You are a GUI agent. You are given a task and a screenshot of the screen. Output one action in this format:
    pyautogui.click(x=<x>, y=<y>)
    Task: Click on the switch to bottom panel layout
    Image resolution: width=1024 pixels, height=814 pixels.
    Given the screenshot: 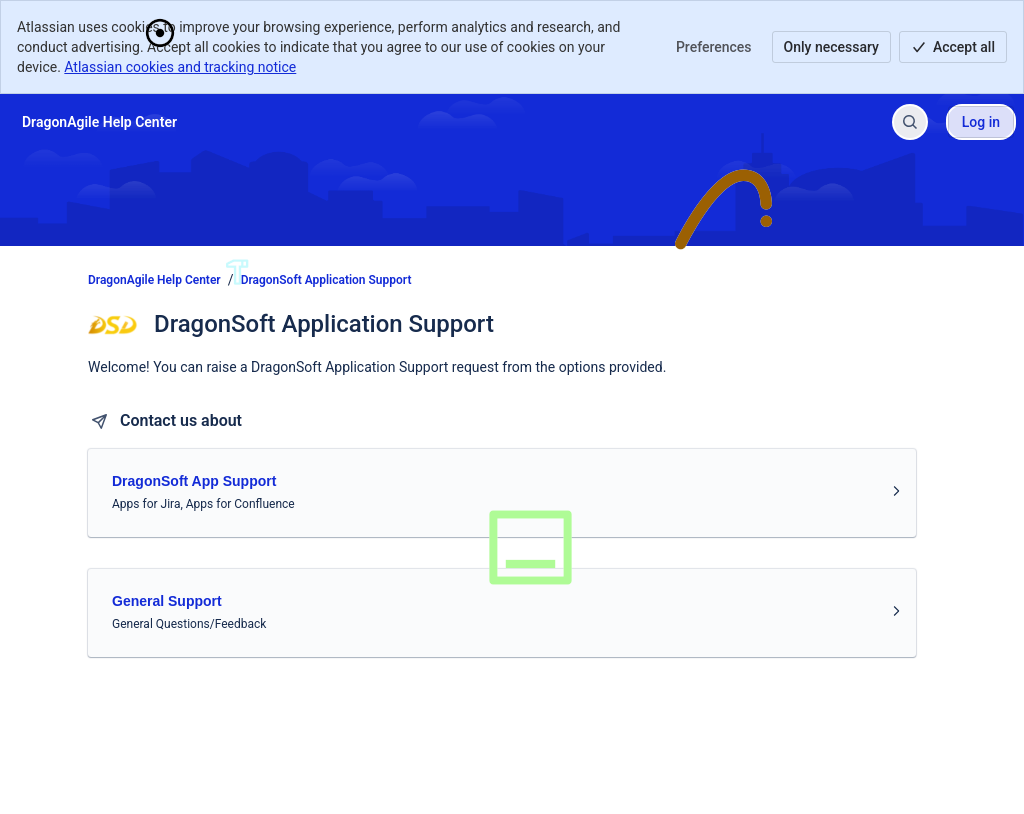 What is the action you would take?
    pyautogui.click(x=530, y=547)
    